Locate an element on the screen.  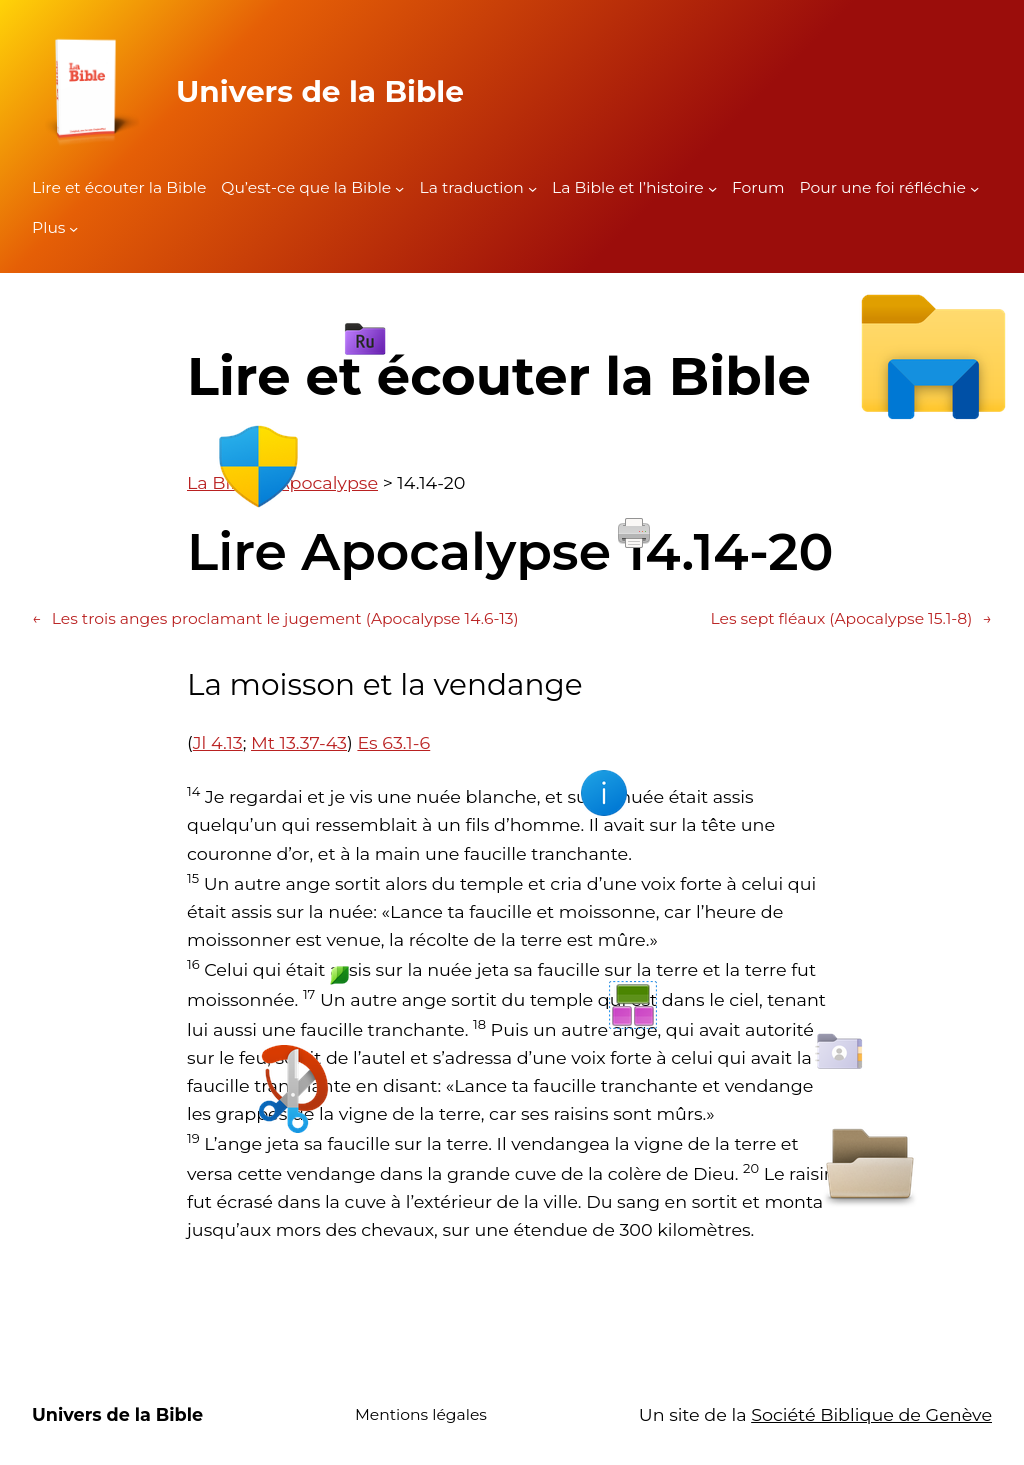
indicates administrator privileges or protected system access is located at coordinates (258, 466).